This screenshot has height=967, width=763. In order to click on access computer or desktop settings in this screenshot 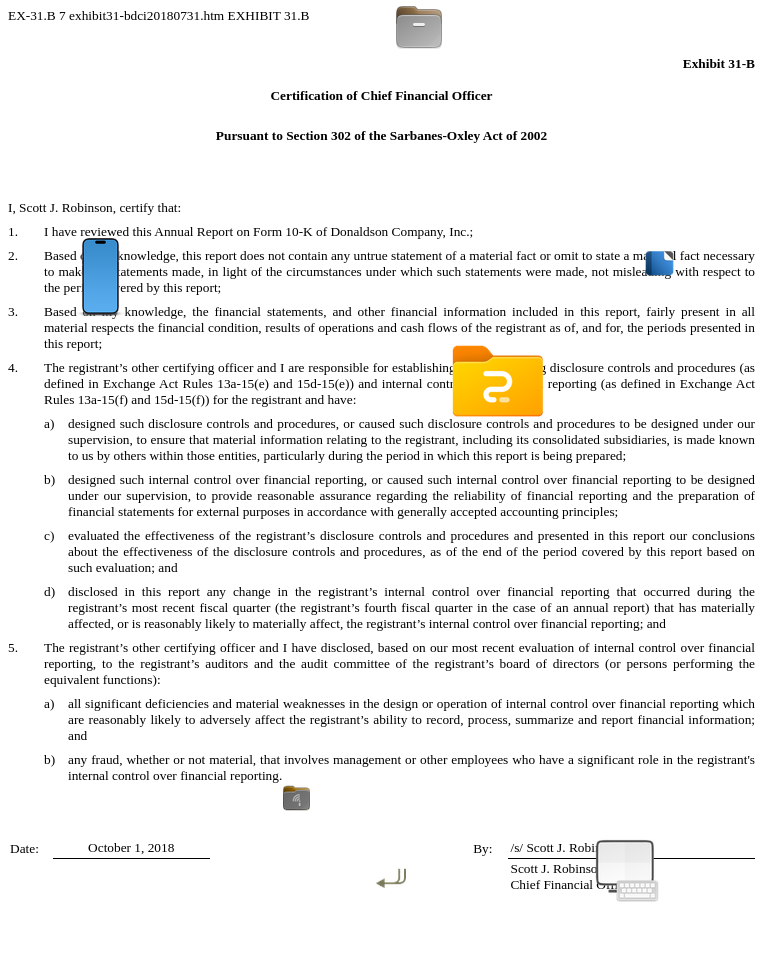, I will do `click(627, 870)`.